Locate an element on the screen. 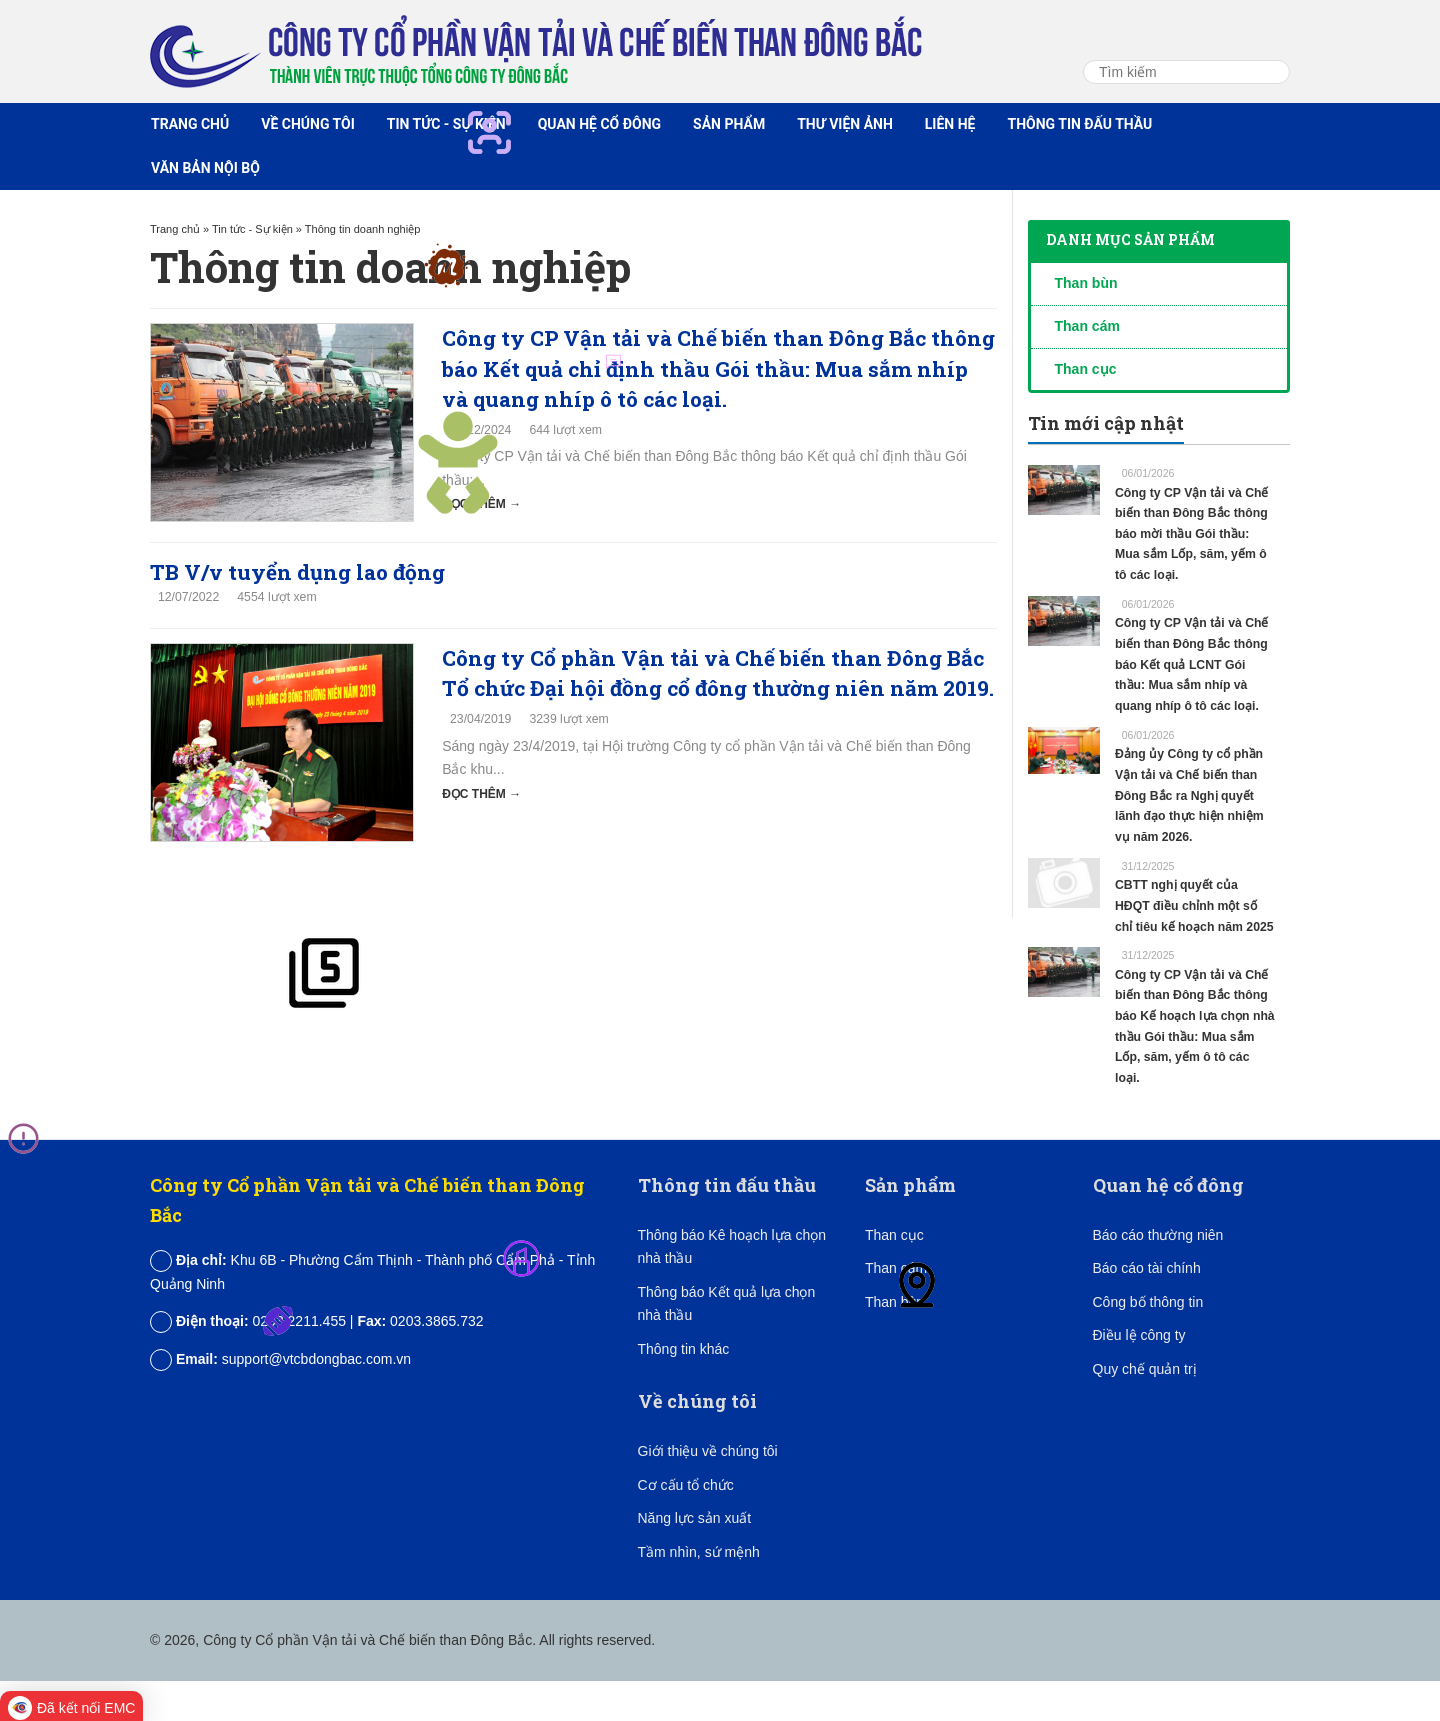 This screenshot has height=1721, width=1440. view location on map is located at coordinates (917, 1285).